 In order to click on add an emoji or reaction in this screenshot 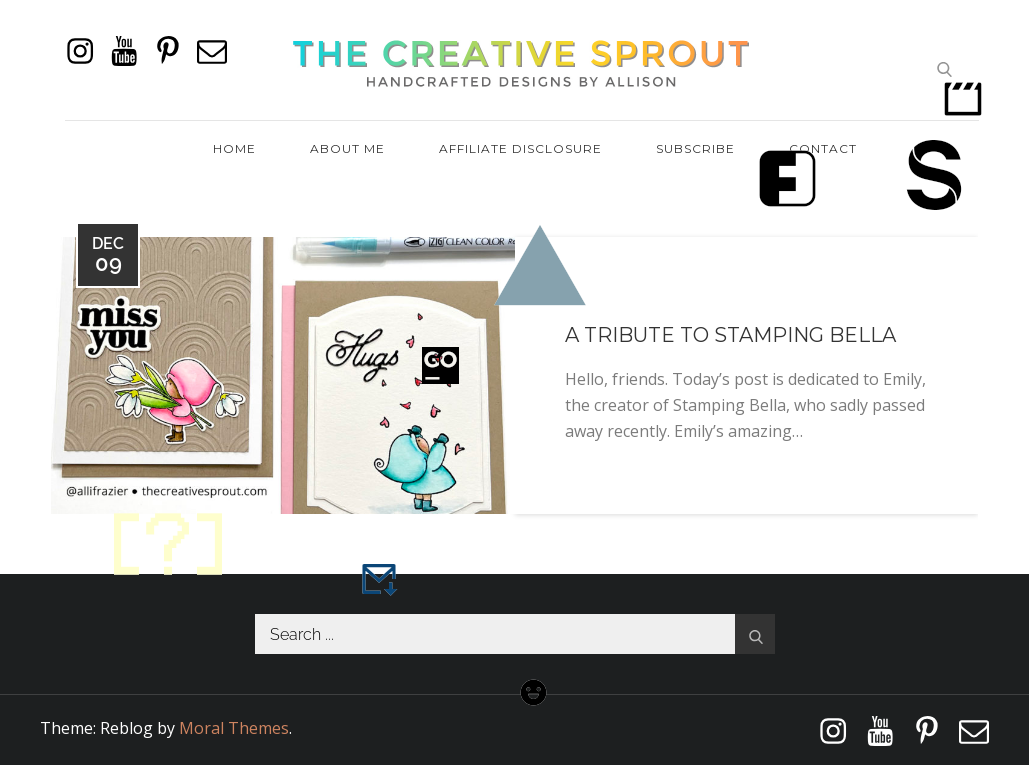, I will do `click(533, 692)`.